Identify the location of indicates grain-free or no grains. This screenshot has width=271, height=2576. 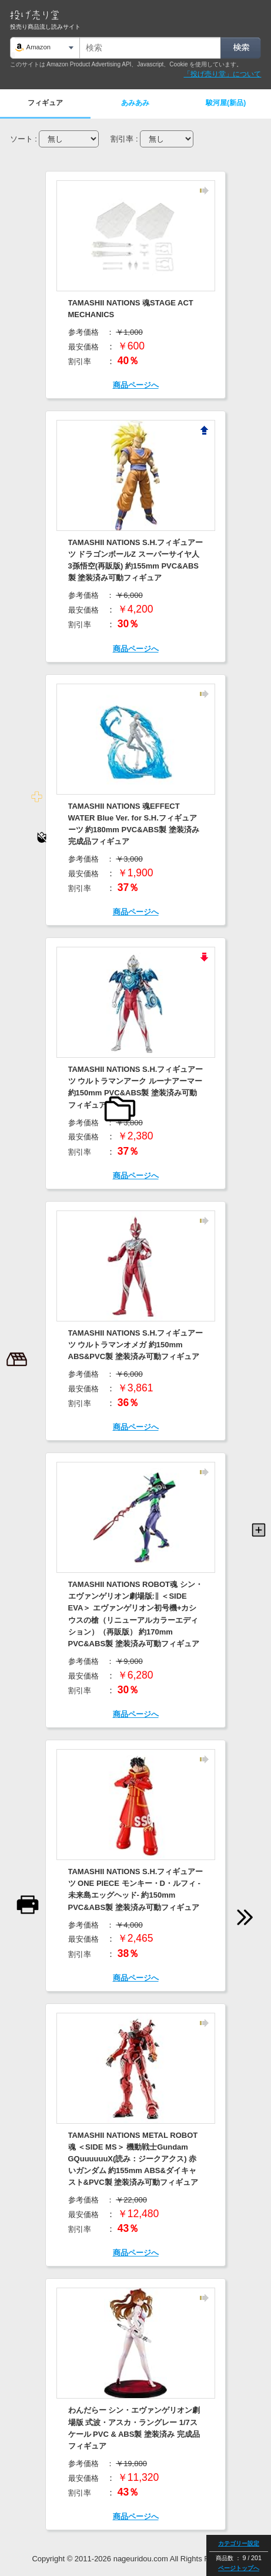
(42, 838).